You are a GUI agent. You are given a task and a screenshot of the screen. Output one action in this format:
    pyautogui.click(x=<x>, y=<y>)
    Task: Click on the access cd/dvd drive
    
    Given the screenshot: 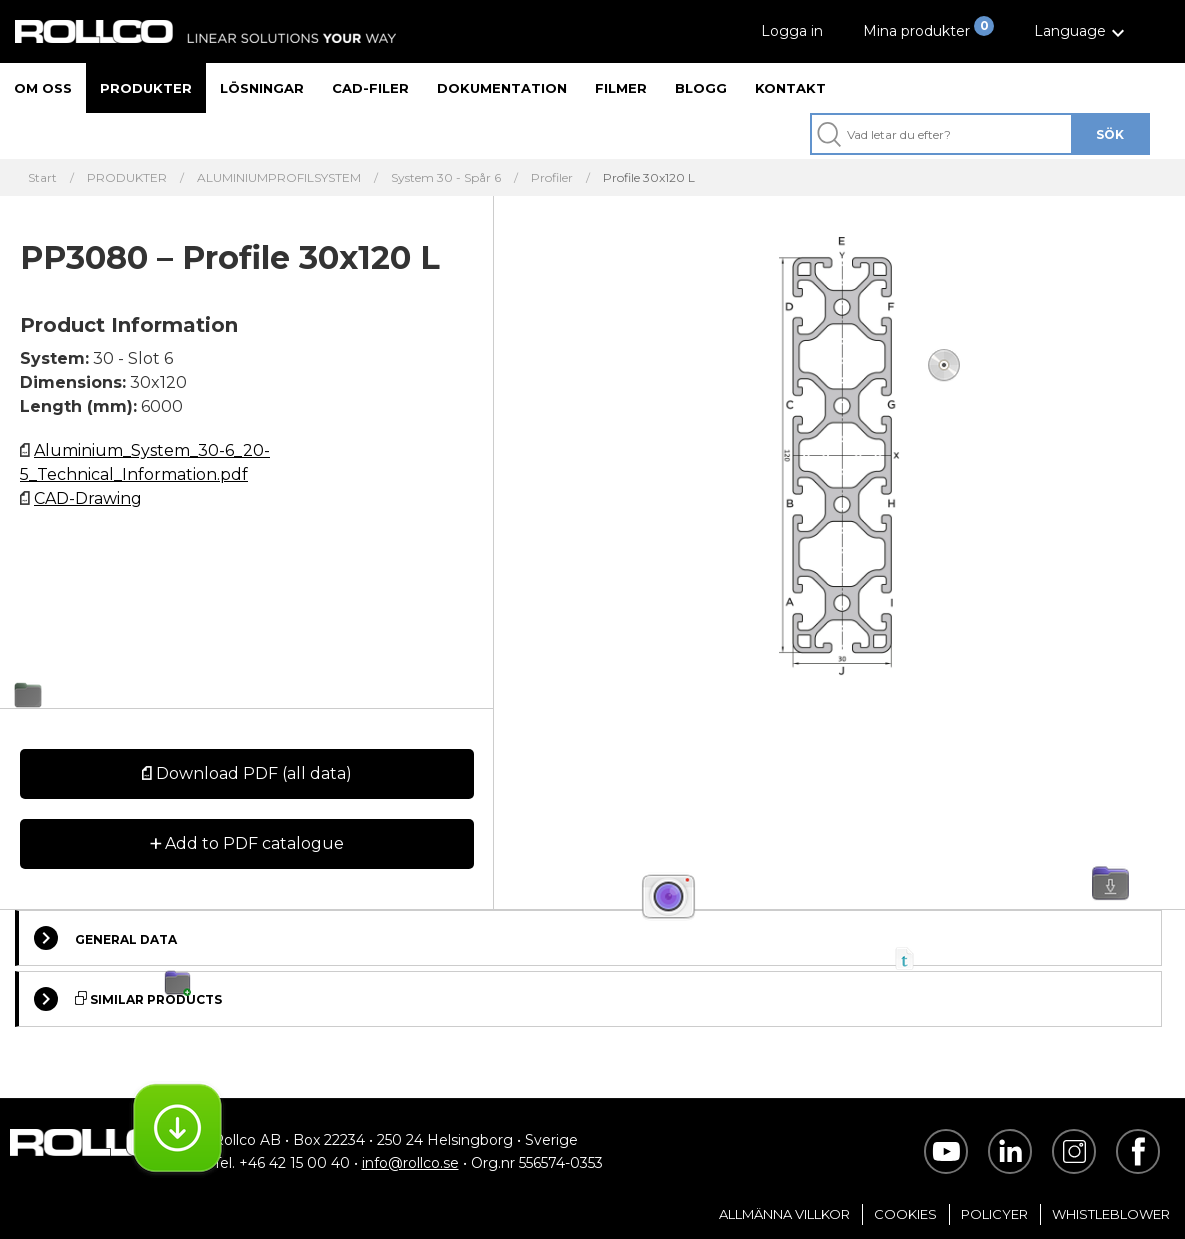 What is the action you would take?
    pyautogui.click(x=944, y=365)
    